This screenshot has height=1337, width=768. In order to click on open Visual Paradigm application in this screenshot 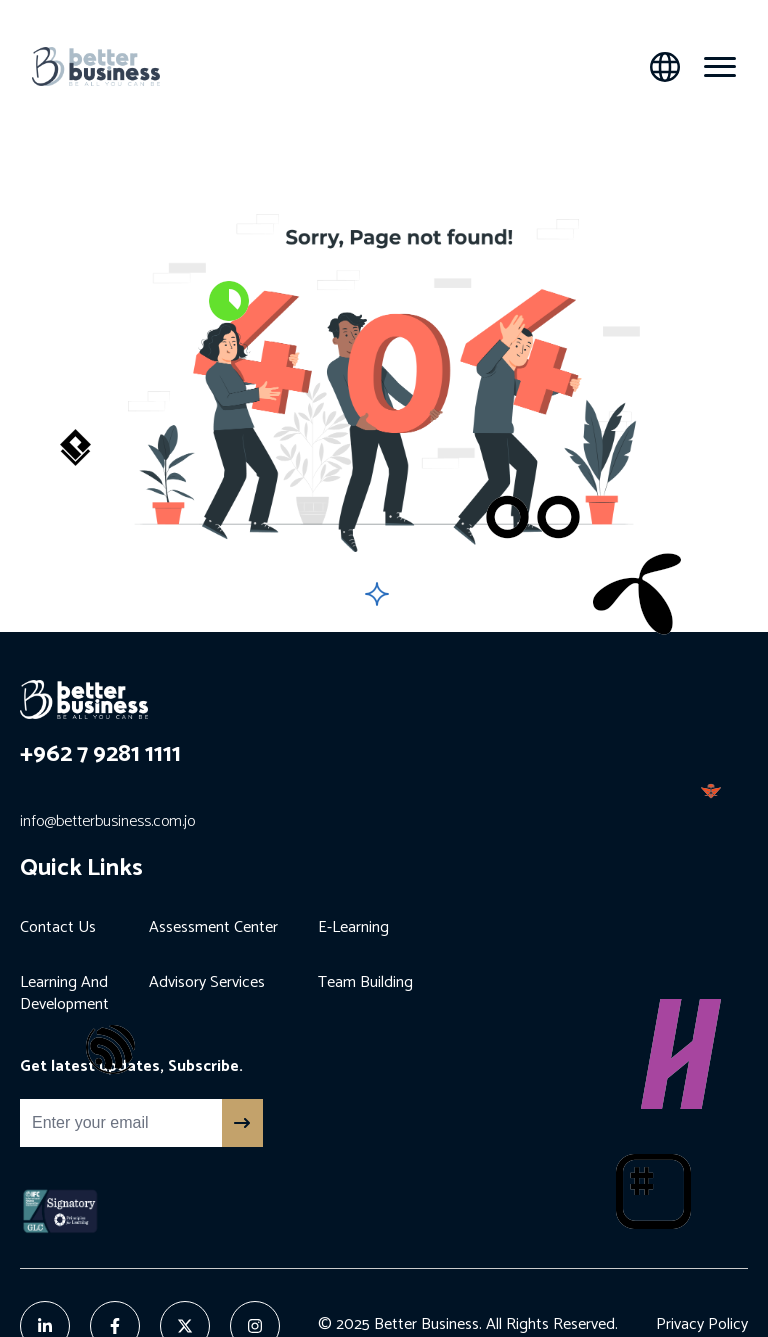, I will do `click(75, 447)`.